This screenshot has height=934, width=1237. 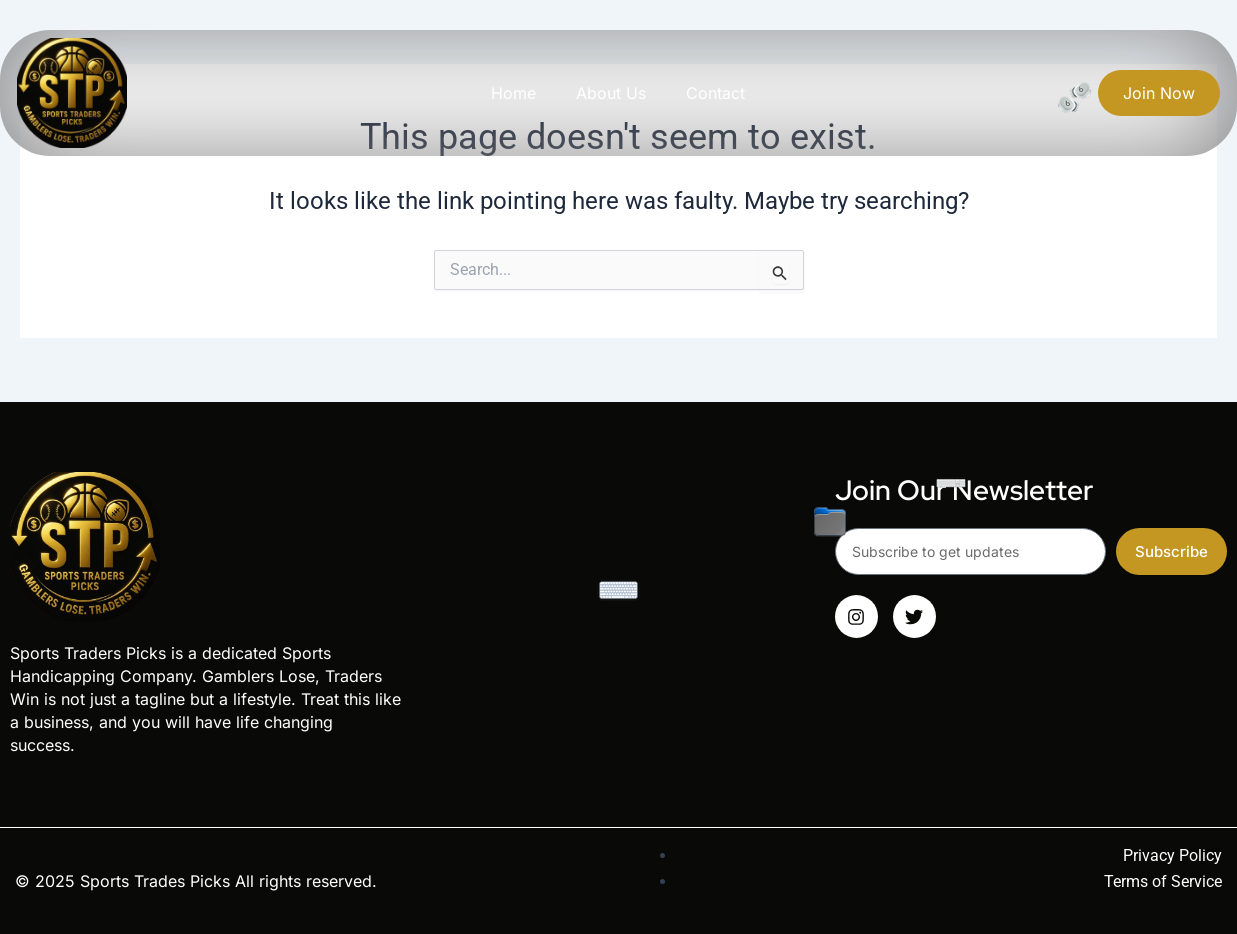 I want to click on indicates keyboard connected via bluetooth, so click(x=618, y=590).